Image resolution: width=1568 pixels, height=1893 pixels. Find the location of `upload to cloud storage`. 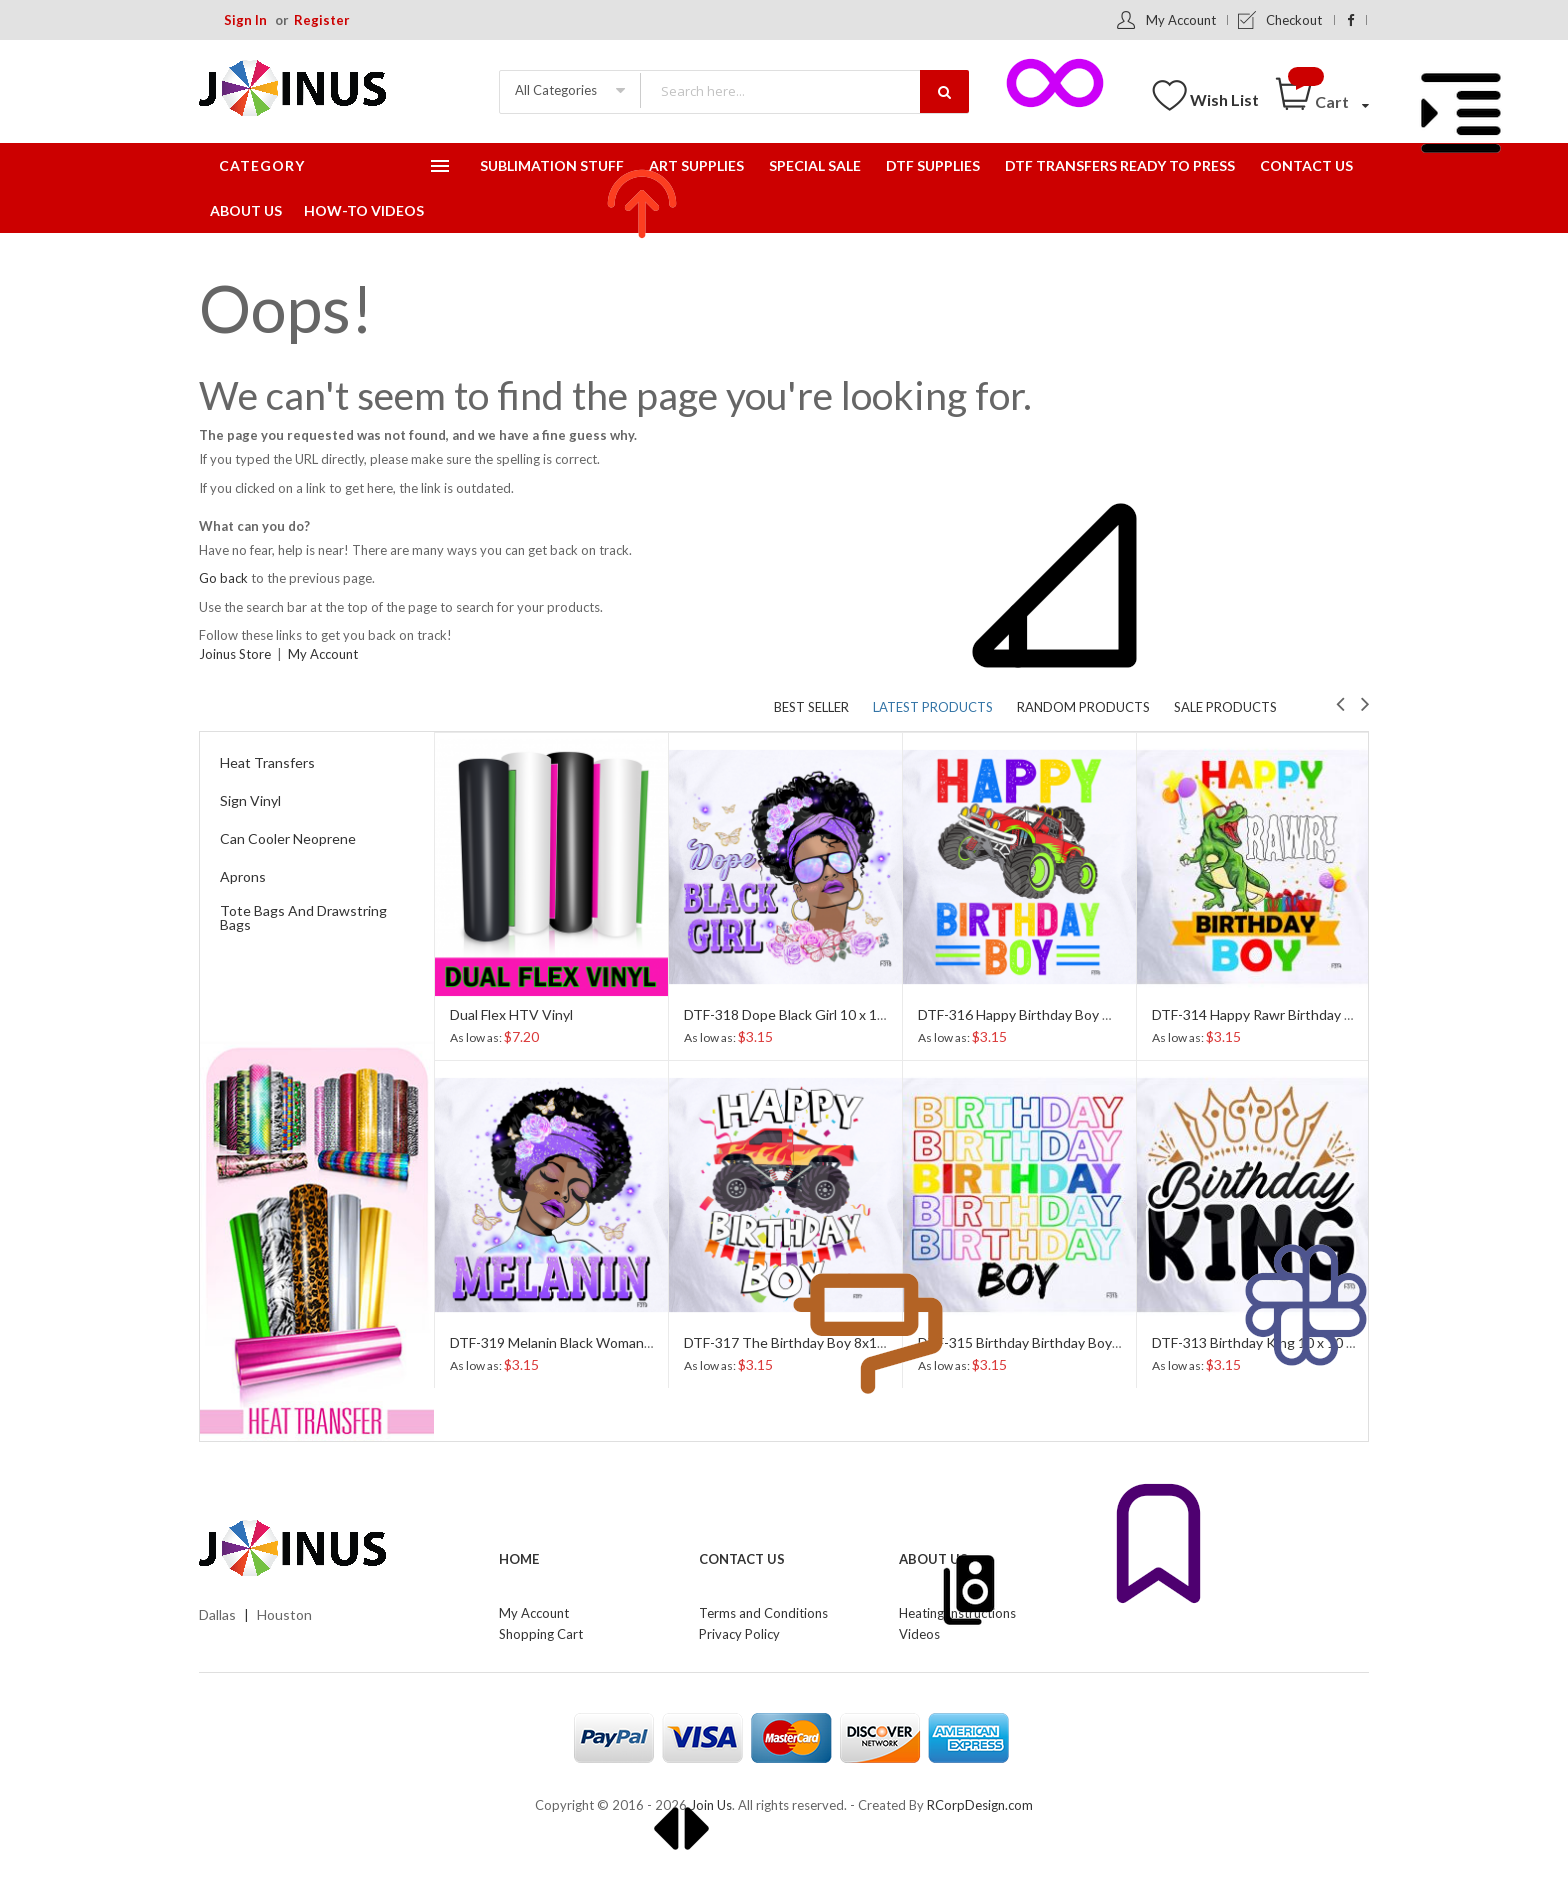

upload to cloud storage is located at coordinates (642, 204).